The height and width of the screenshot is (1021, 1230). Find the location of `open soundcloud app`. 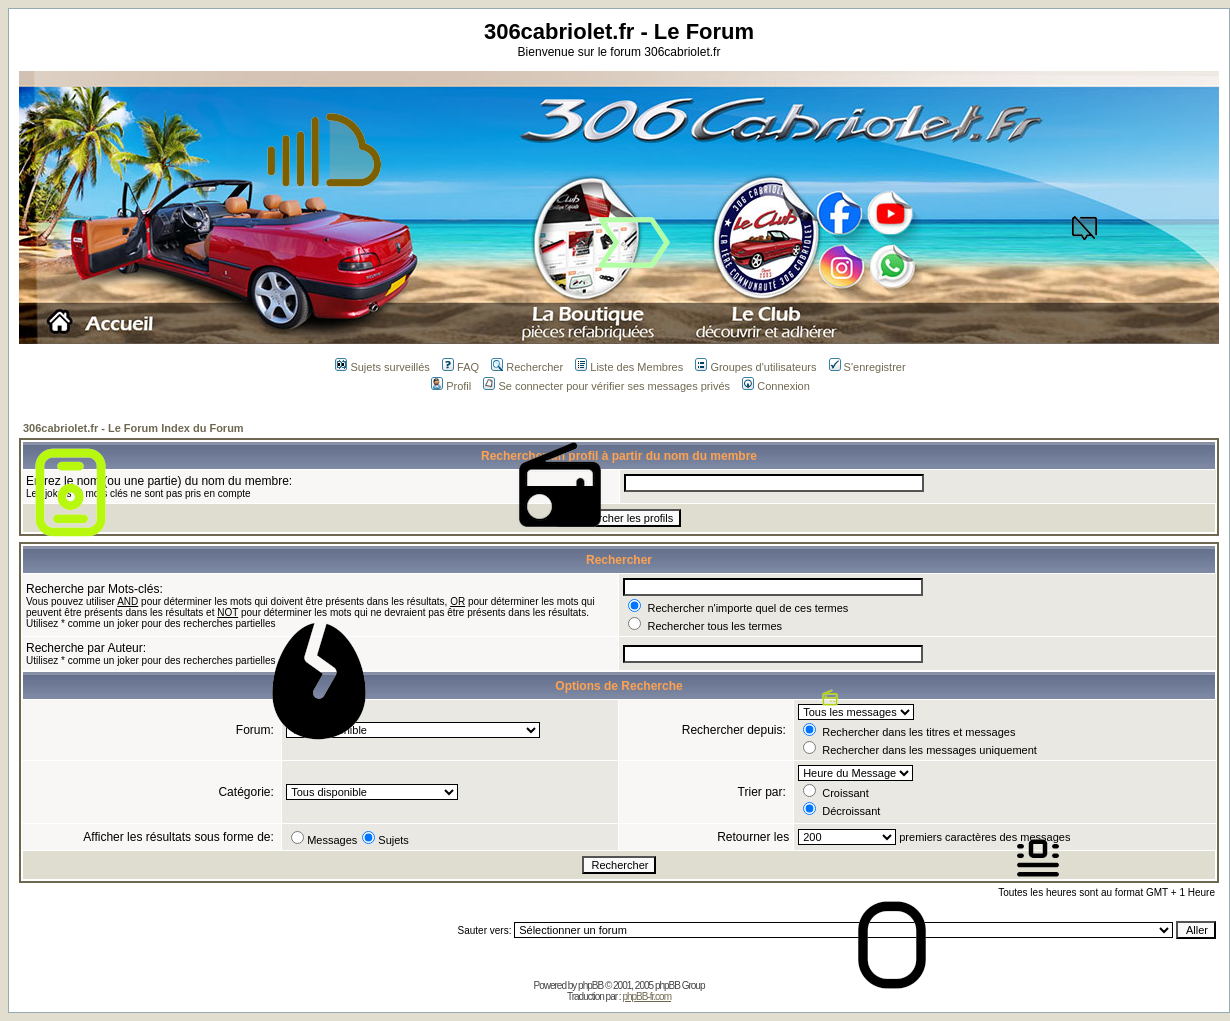

open soundcloud app is located at coordinates (322, 153).